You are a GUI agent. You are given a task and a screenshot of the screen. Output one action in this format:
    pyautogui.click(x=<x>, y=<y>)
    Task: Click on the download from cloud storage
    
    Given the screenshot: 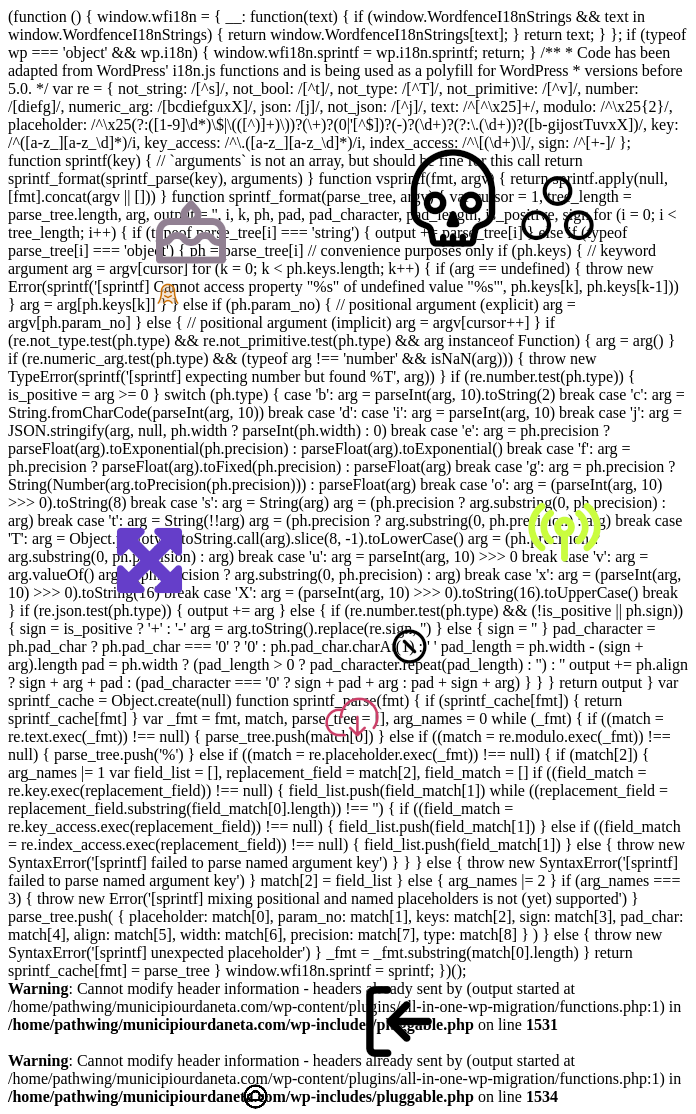 What is the action you would take?
    pyautogui.click(x=352, y=717)
    